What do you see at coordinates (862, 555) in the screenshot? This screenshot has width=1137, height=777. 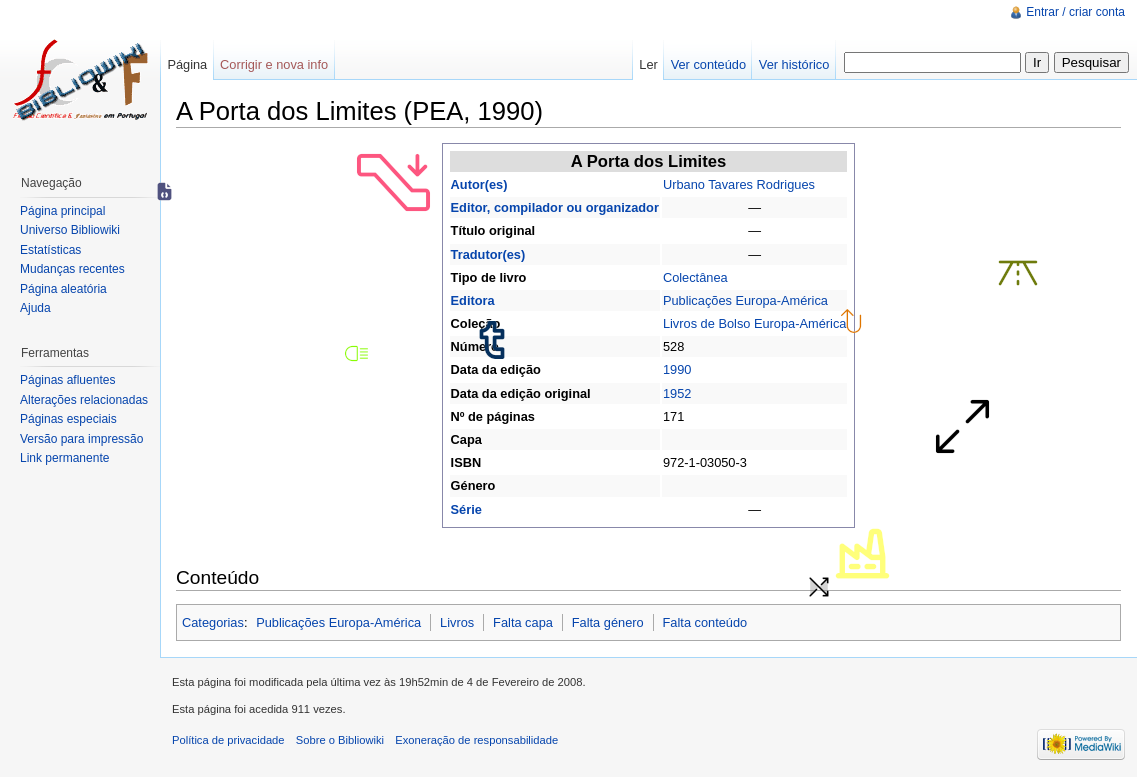 I see `view manufacturing or production settings` at bounding box center [862, 555].